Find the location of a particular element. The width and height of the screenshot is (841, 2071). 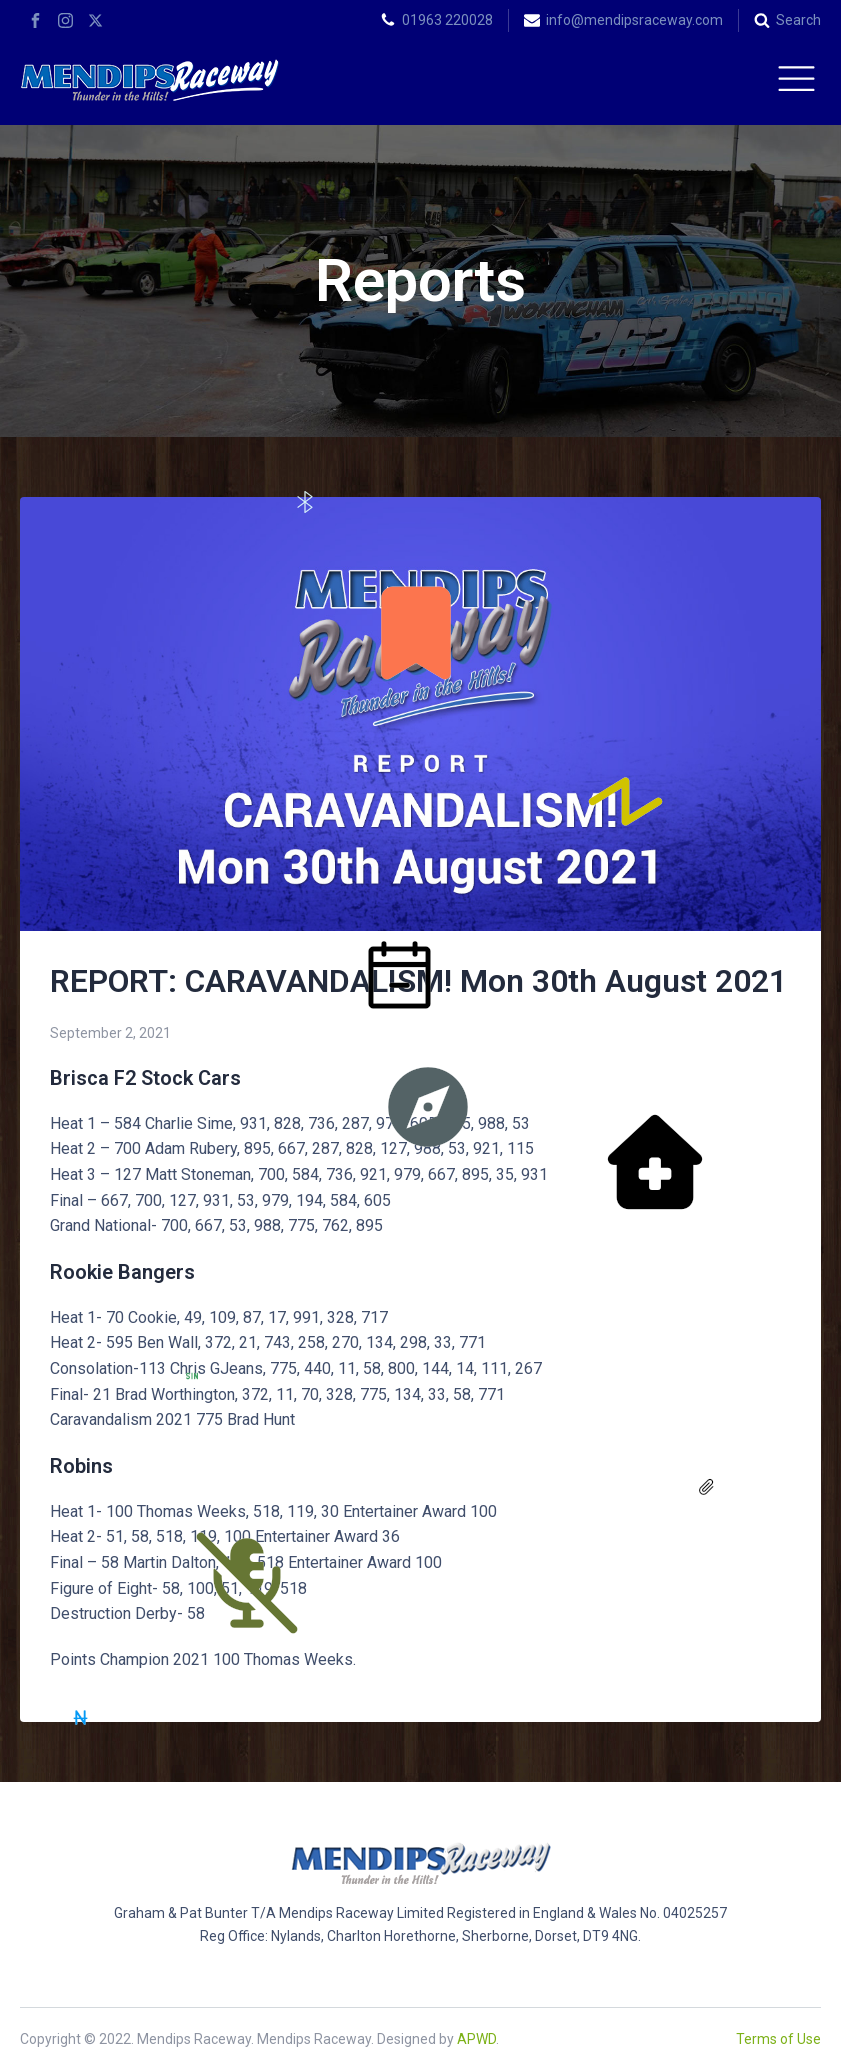

indicates Nigerian naira currency is located at coordinates (80, 1717).